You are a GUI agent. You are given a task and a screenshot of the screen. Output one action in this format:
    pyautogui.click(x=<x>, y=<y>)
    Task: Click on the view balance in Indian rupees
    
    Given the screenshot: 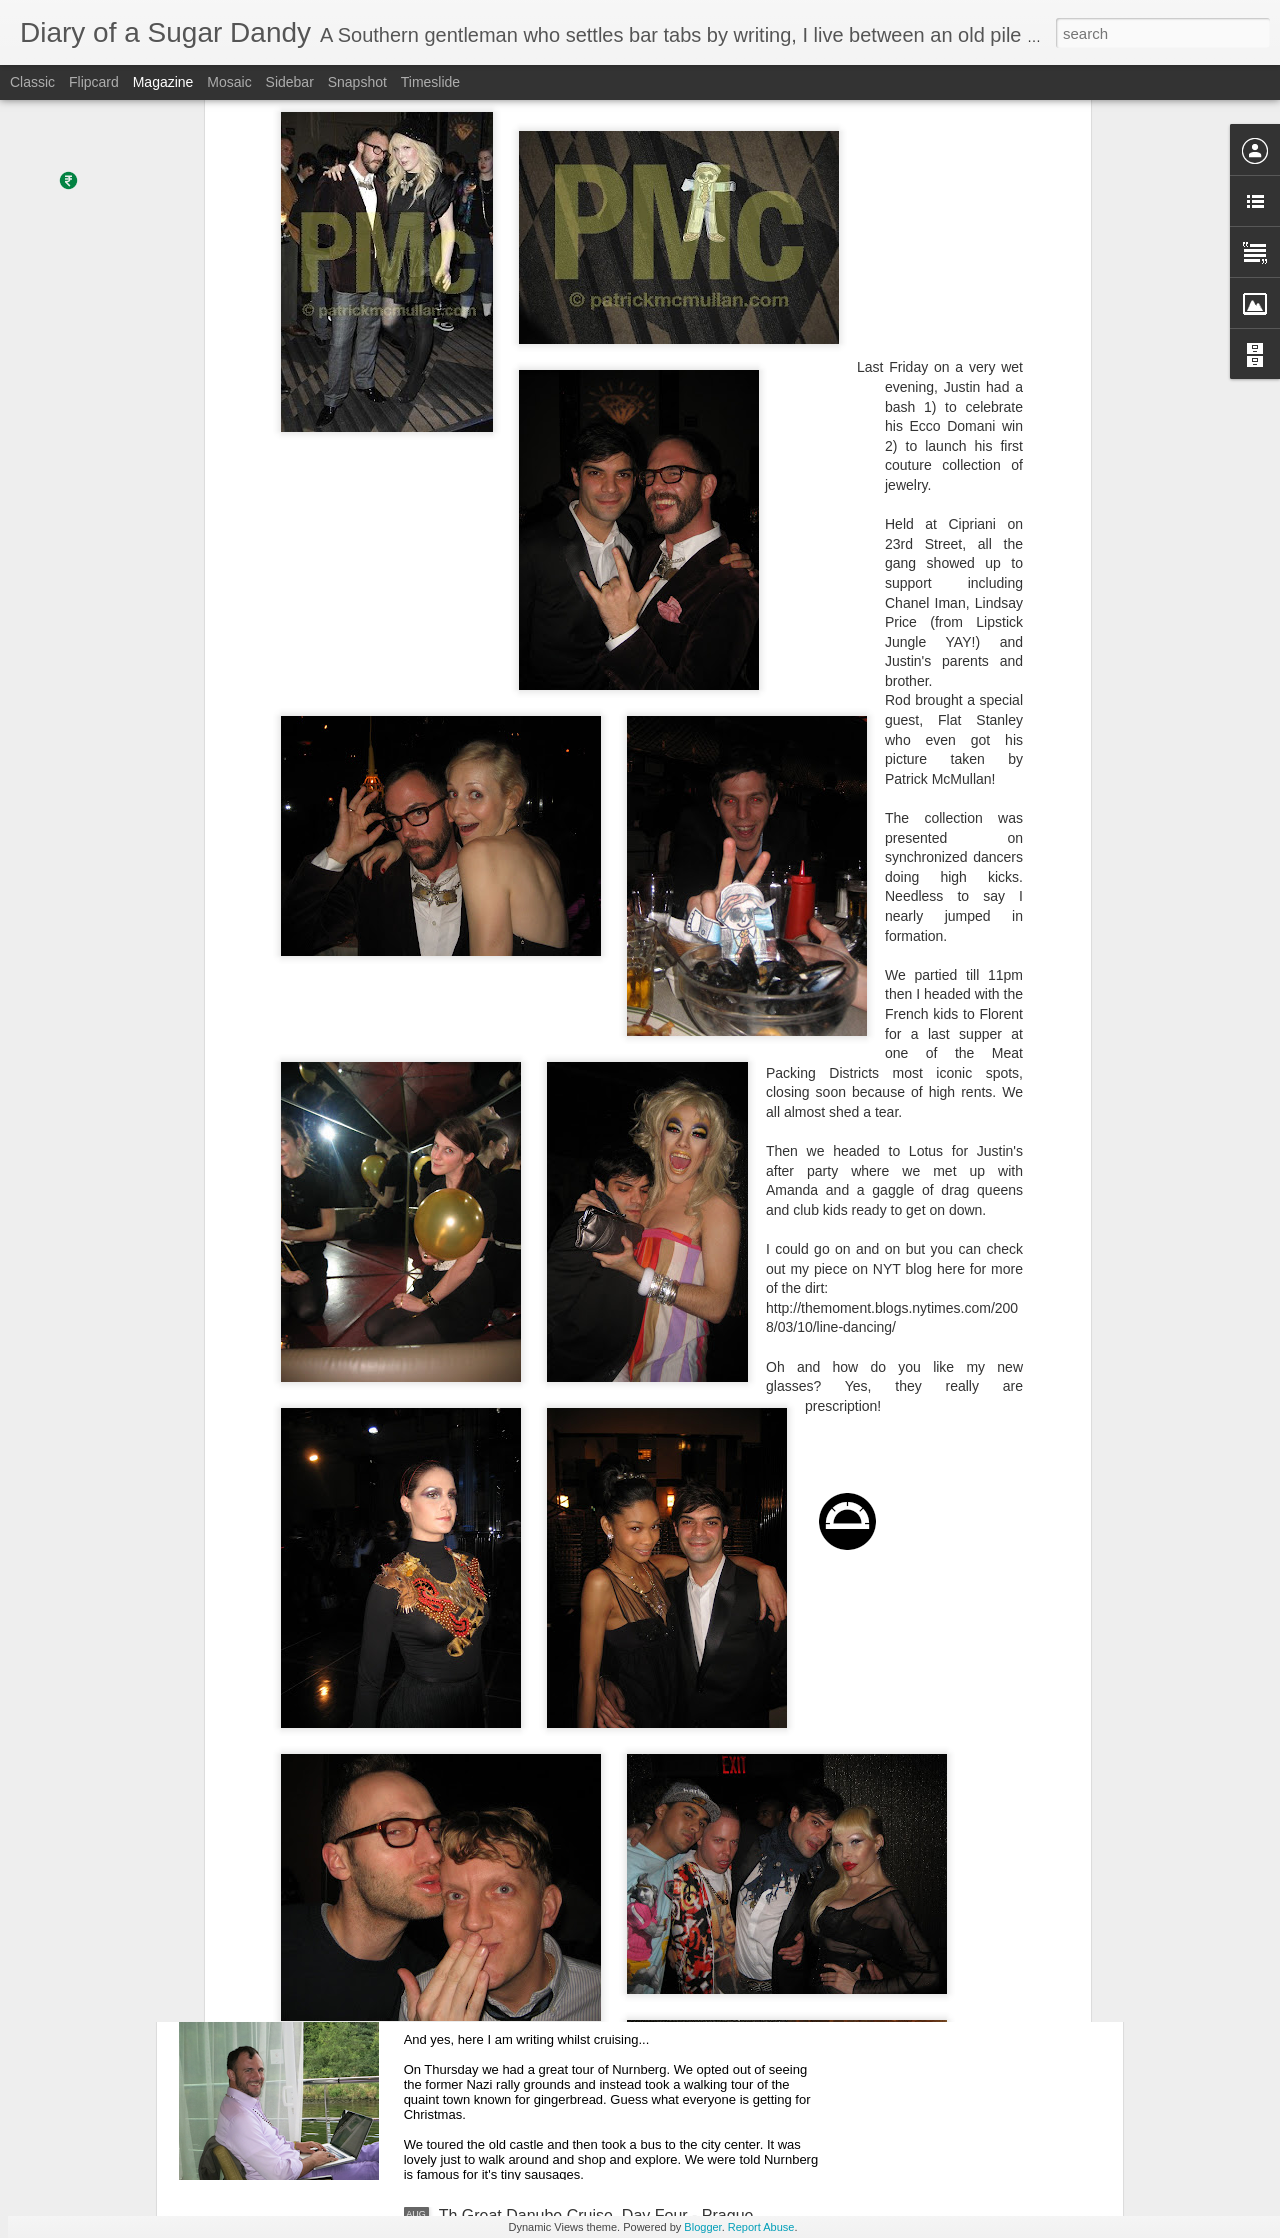 What is the action you would take?
    pyautogui.click(x=68, y=180)
    